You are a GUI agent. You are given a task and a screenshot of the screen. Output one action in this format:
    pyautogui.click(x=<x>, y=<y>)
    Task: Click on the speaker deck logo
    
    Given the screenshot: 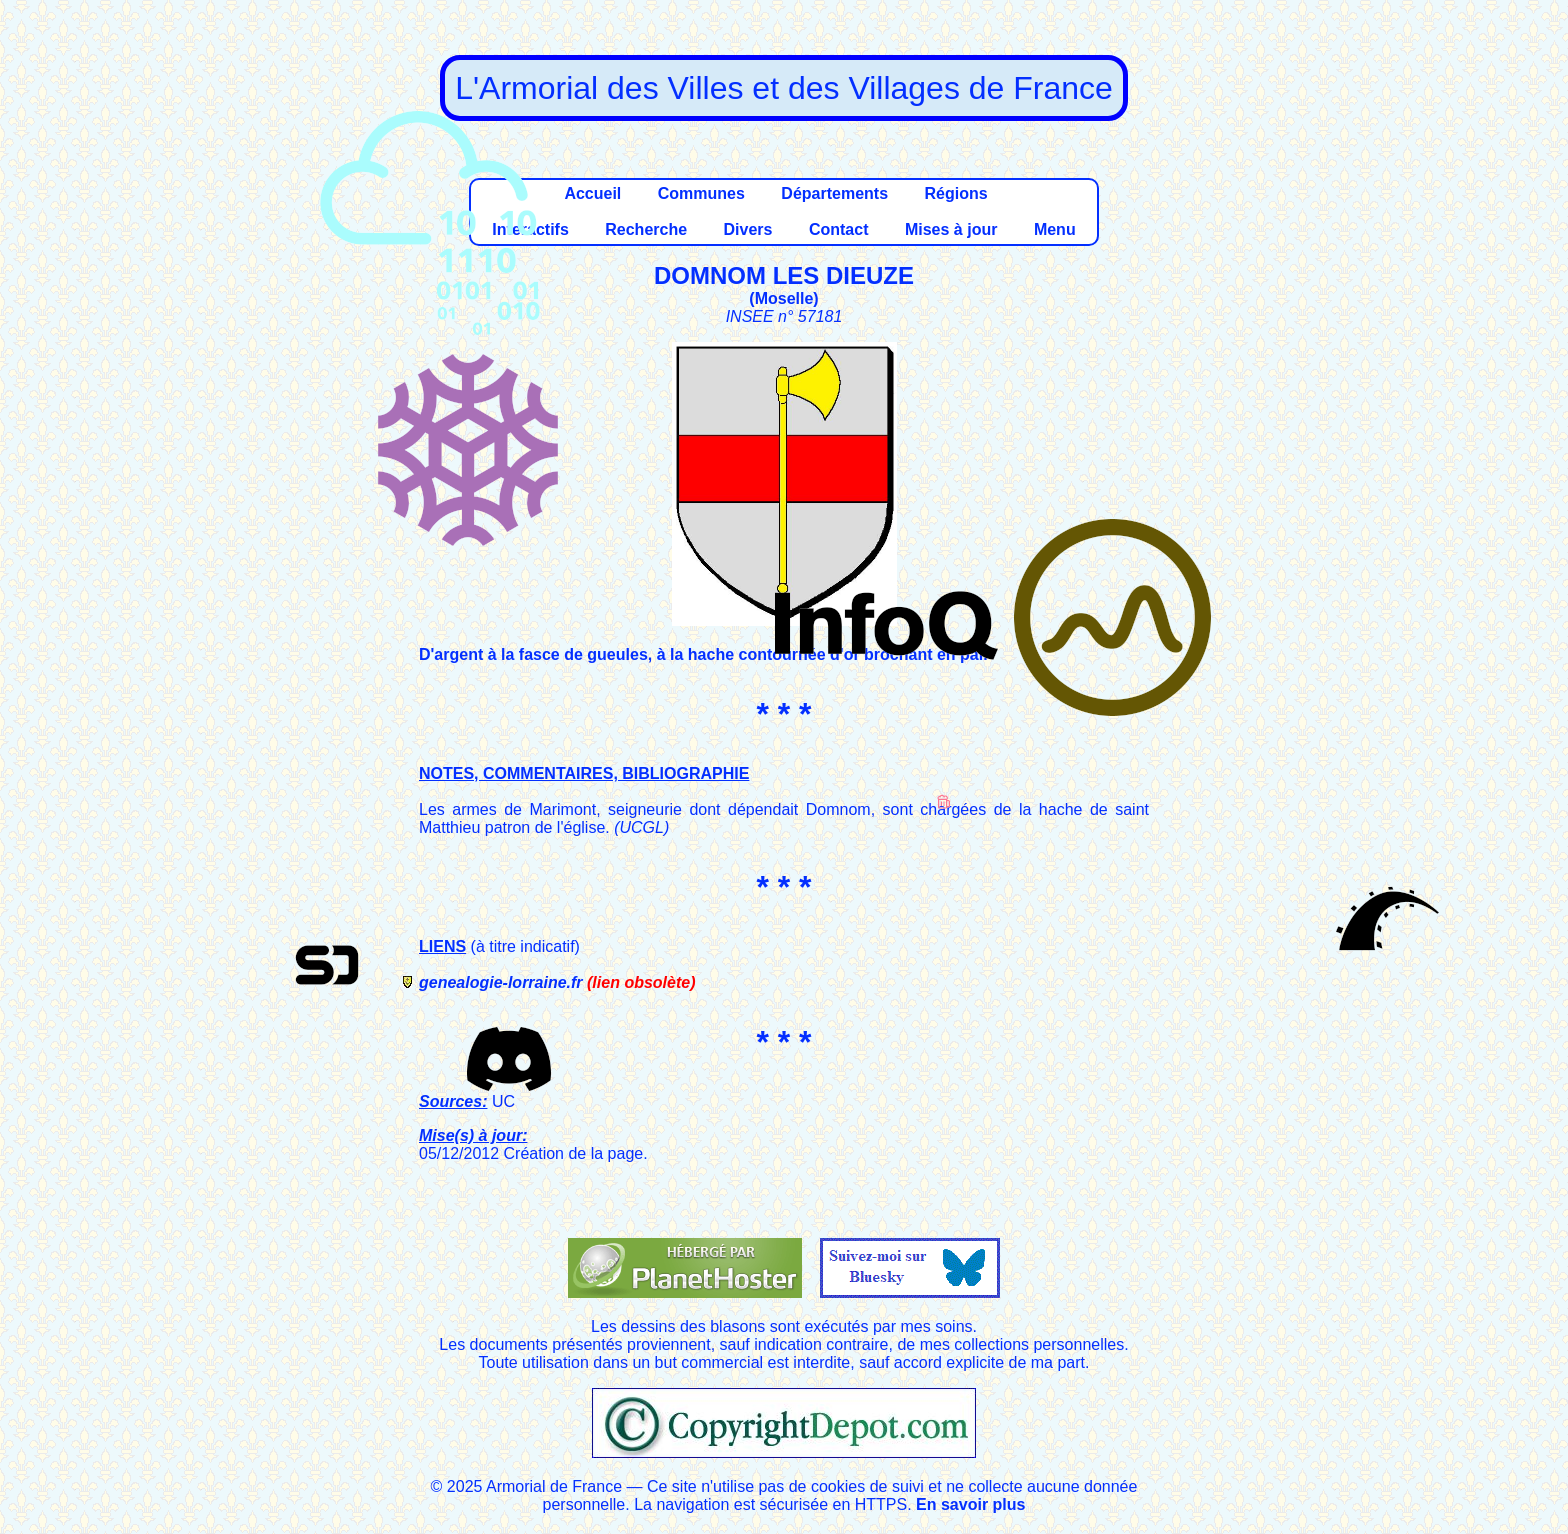 What is the action you would take?
    pyautogui.click(x=327, y=965)
    